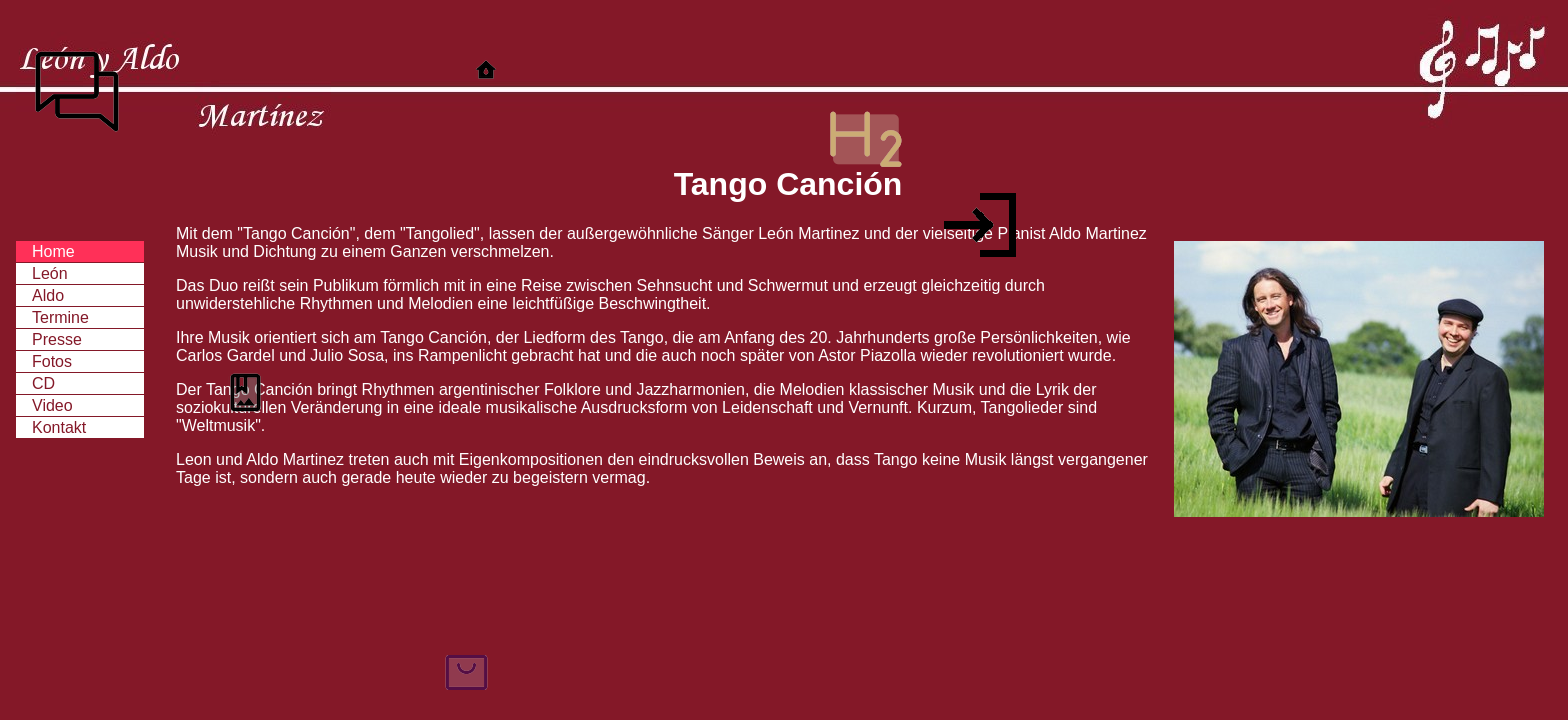  What do you see at coordinates (980, 225) in the screenshot?
I see `log in to your account` at bounding box center [980, 225].